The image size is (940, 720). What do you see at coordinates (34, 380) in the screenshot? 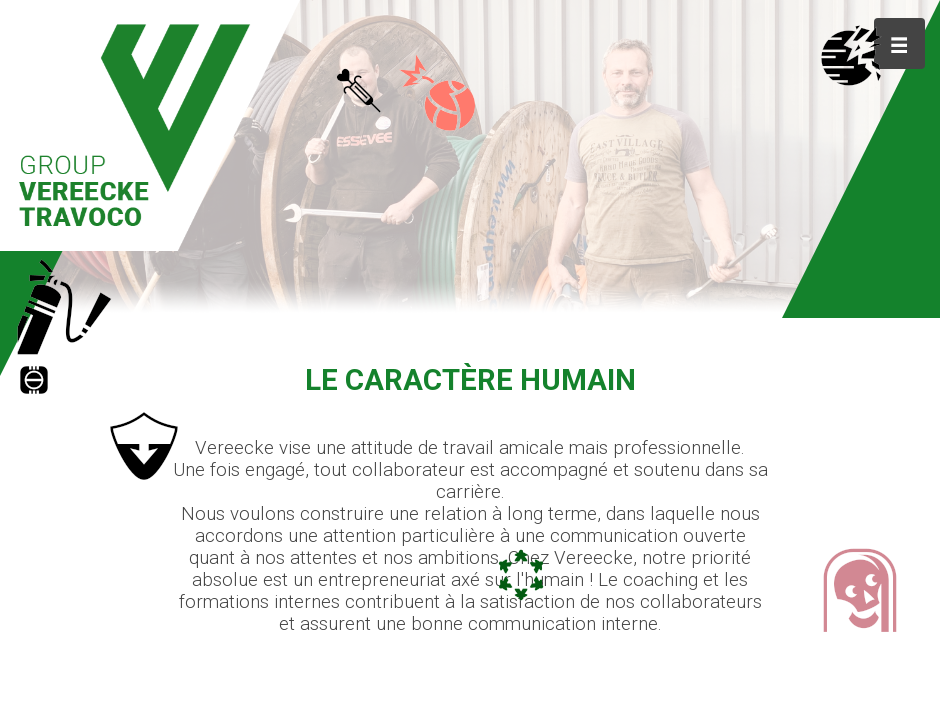
I see `represents a microchip or processor component` at bounding box center [34, 380].